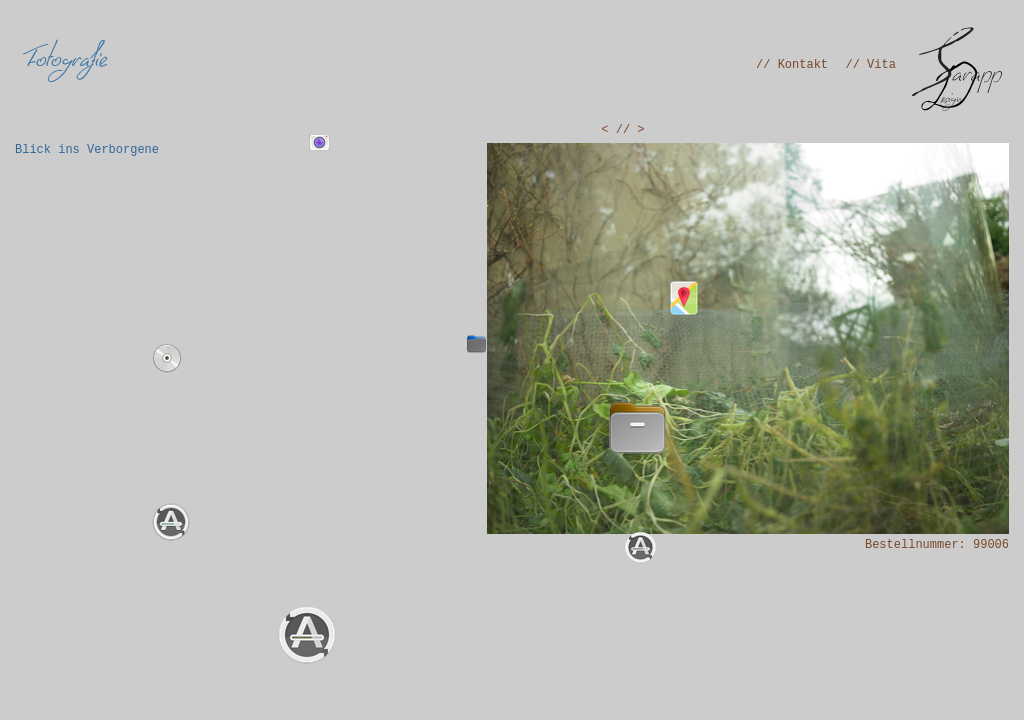  I want to click on a gpx file containing gps route or track data, so click(684, 298).